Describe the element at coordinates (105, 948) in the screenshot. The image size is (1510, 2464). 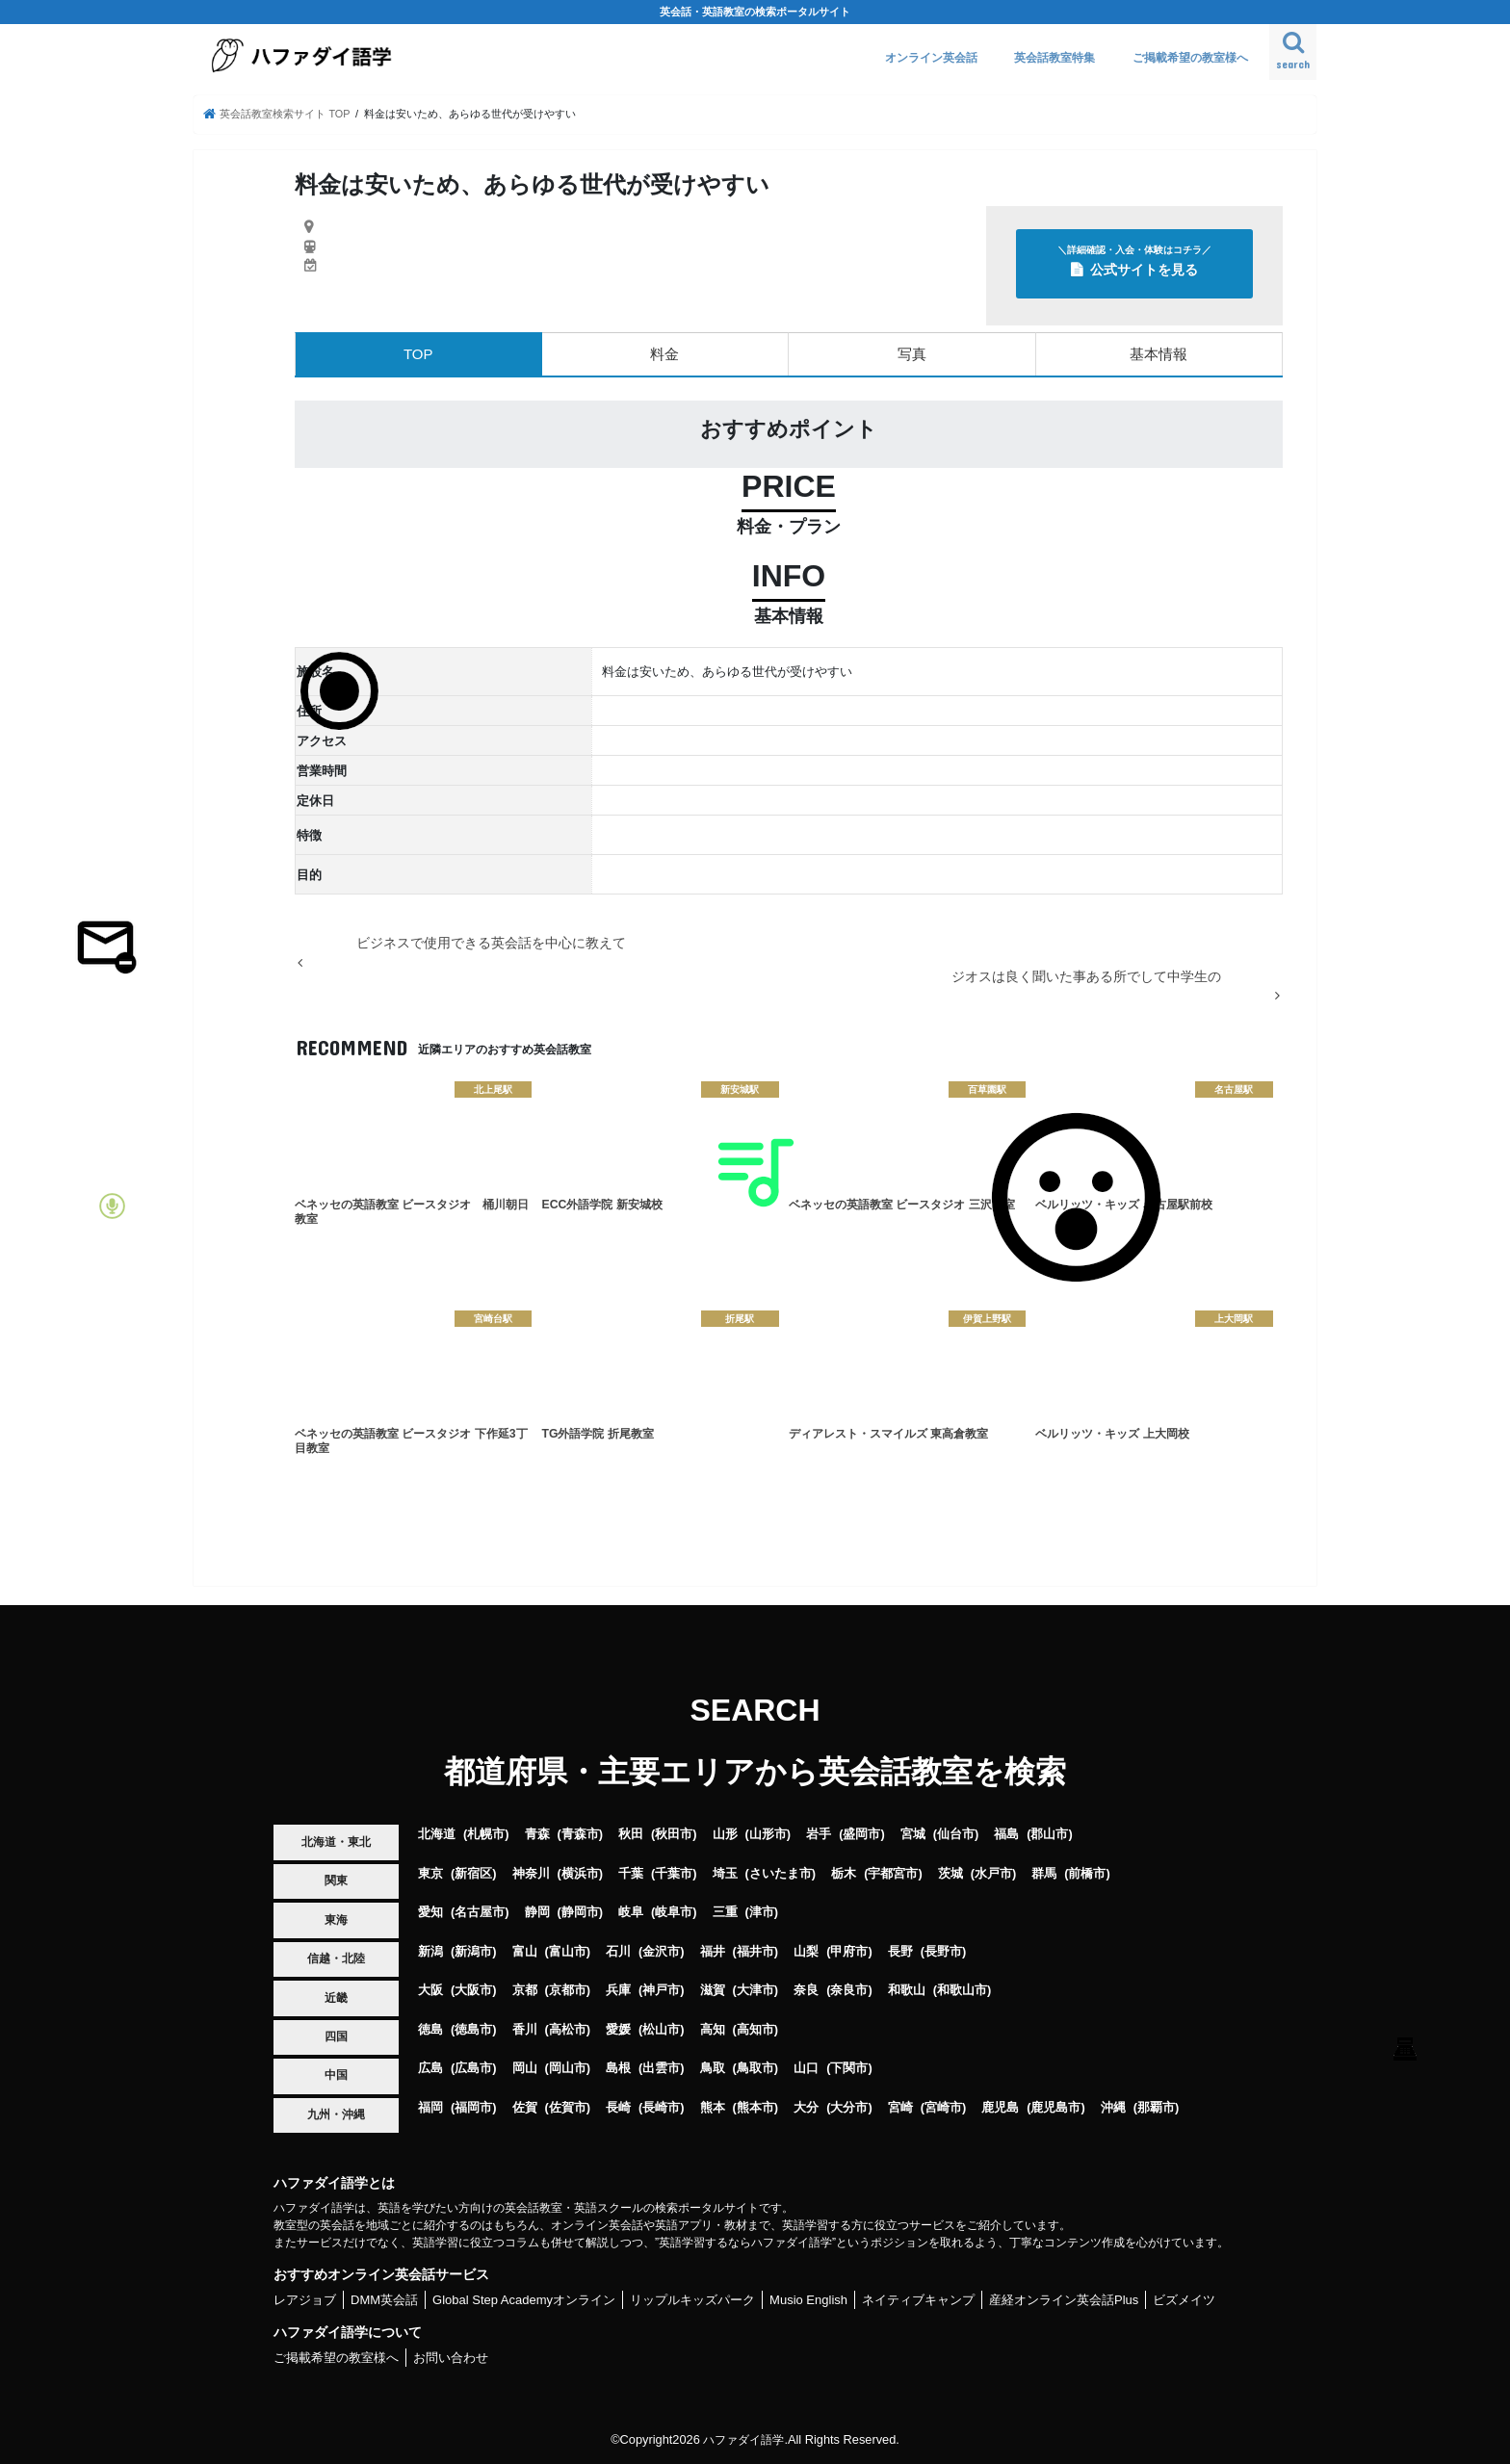
I see `unsubscribe from a mailing list` at that location.